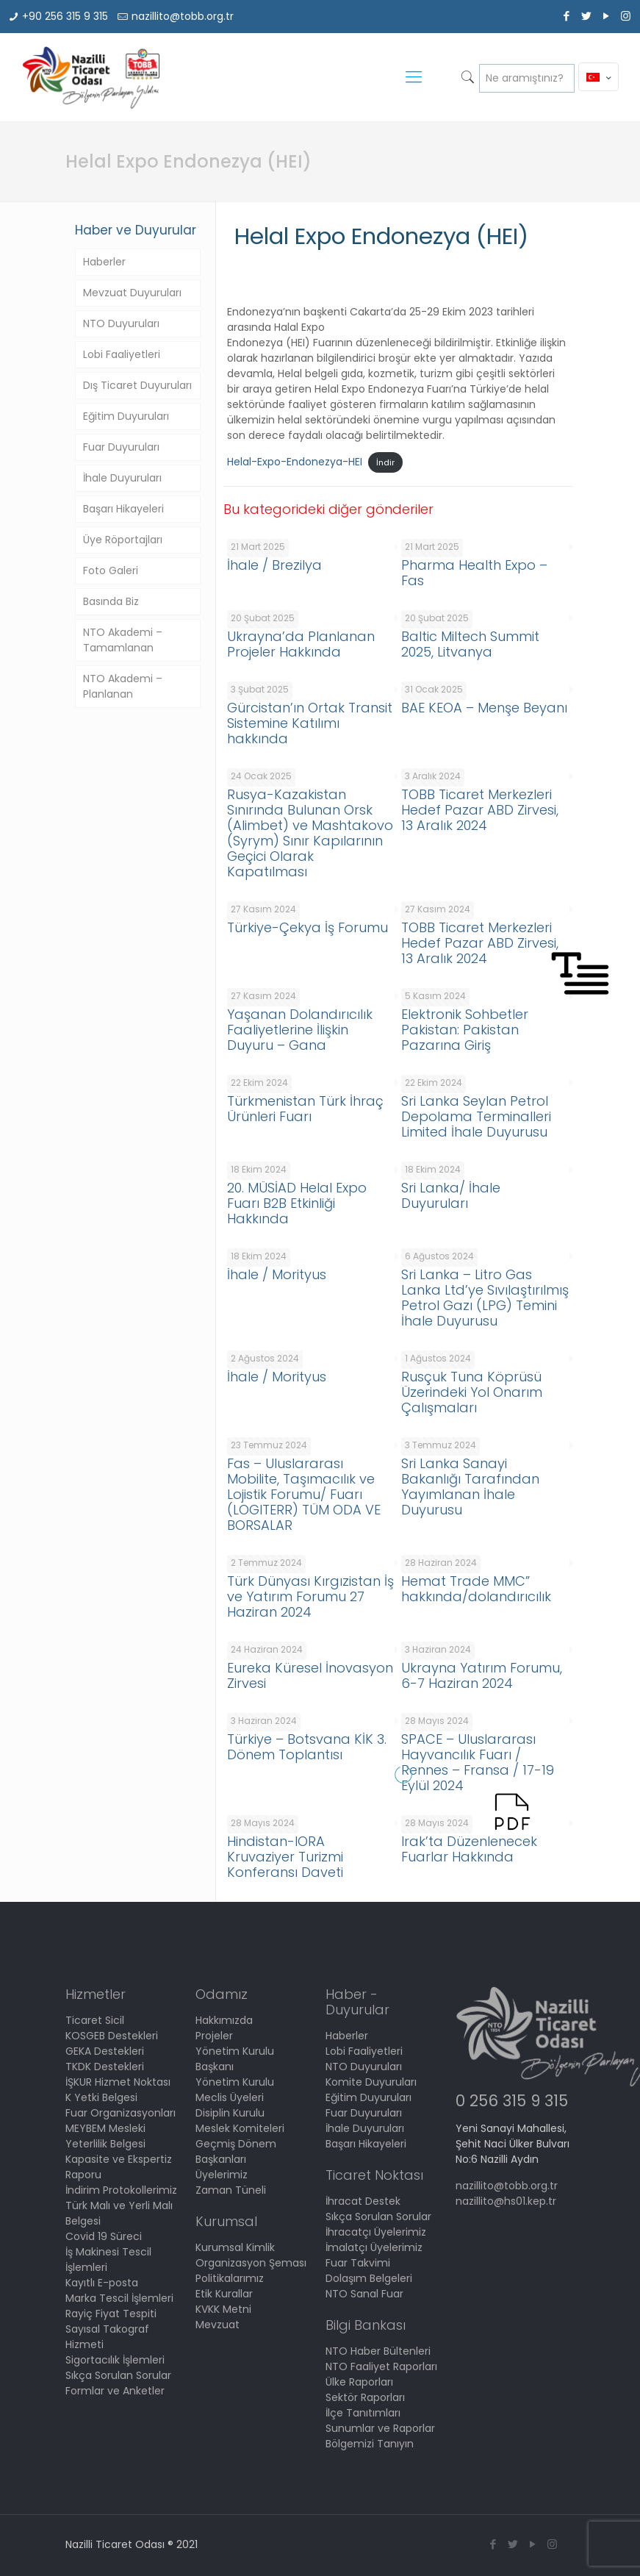 The image size is (640, 2576). Describe the element at coordinates (579, 973) in the screenshot. I see `read articles from the new york times` at that location.